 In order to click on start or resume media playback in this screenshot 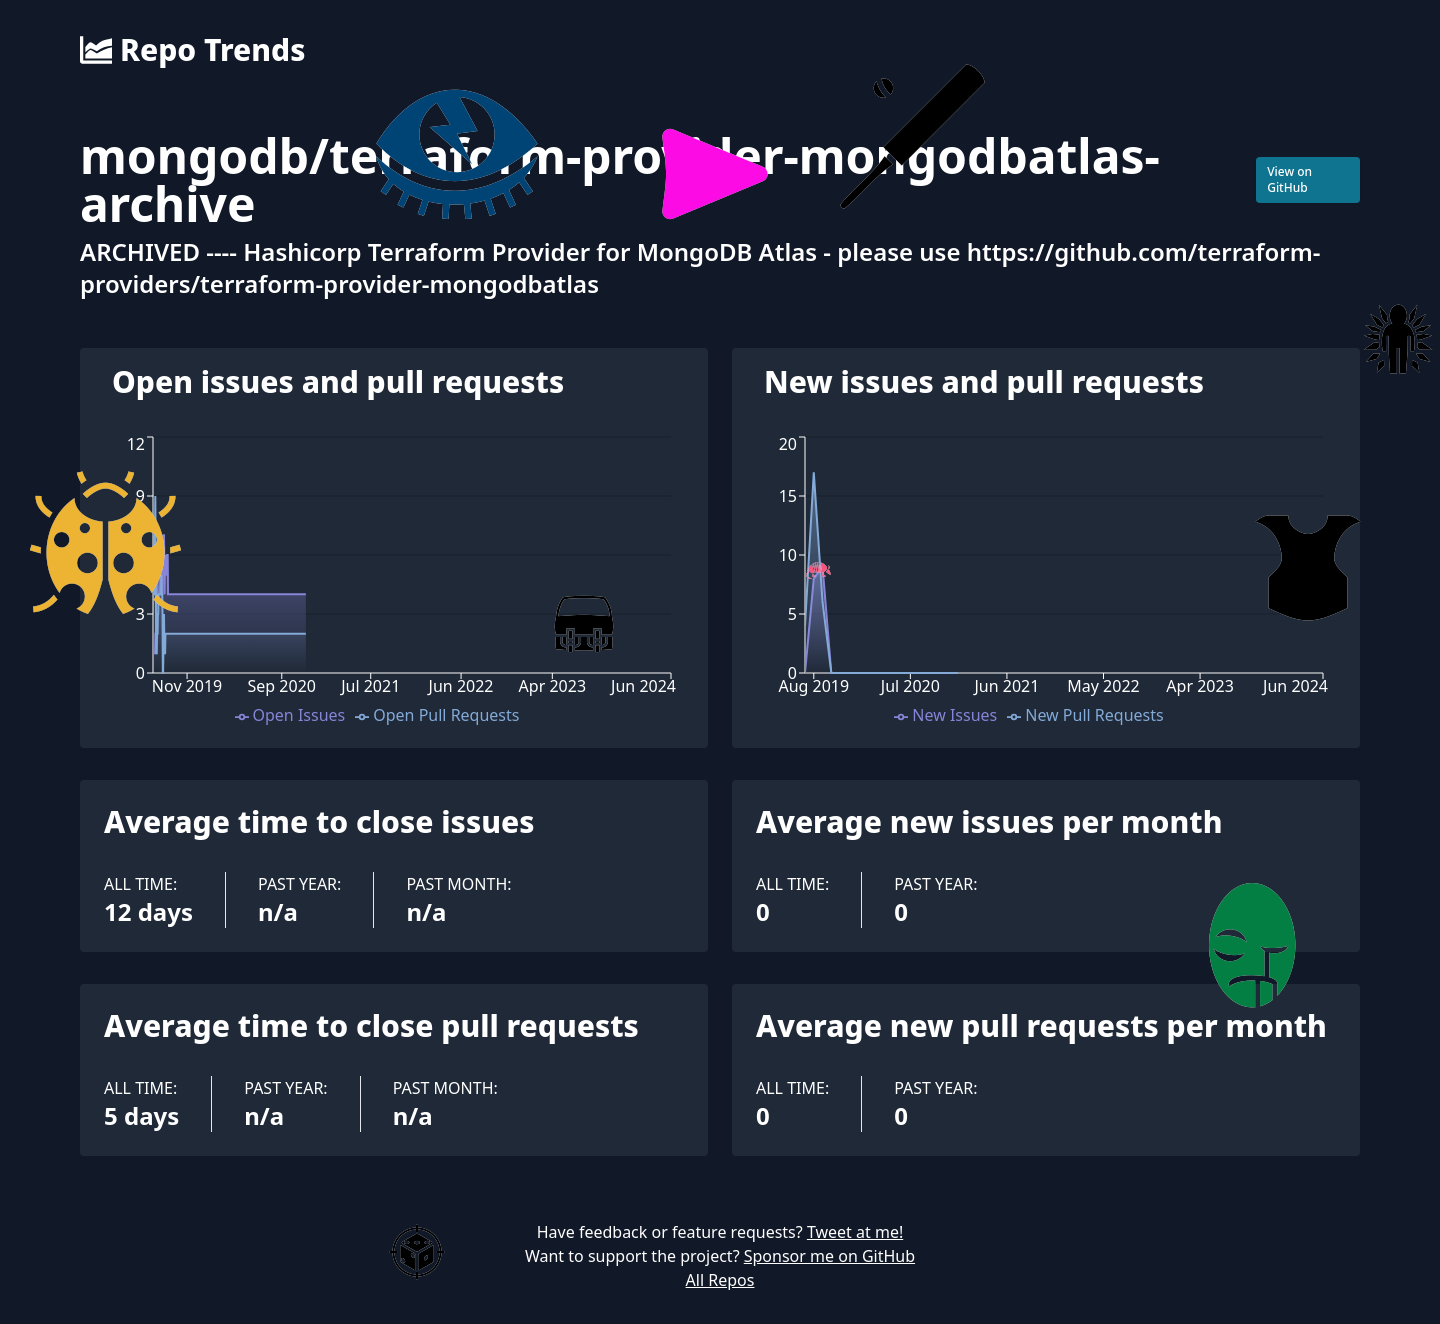, I will do `click(715, 174)`.